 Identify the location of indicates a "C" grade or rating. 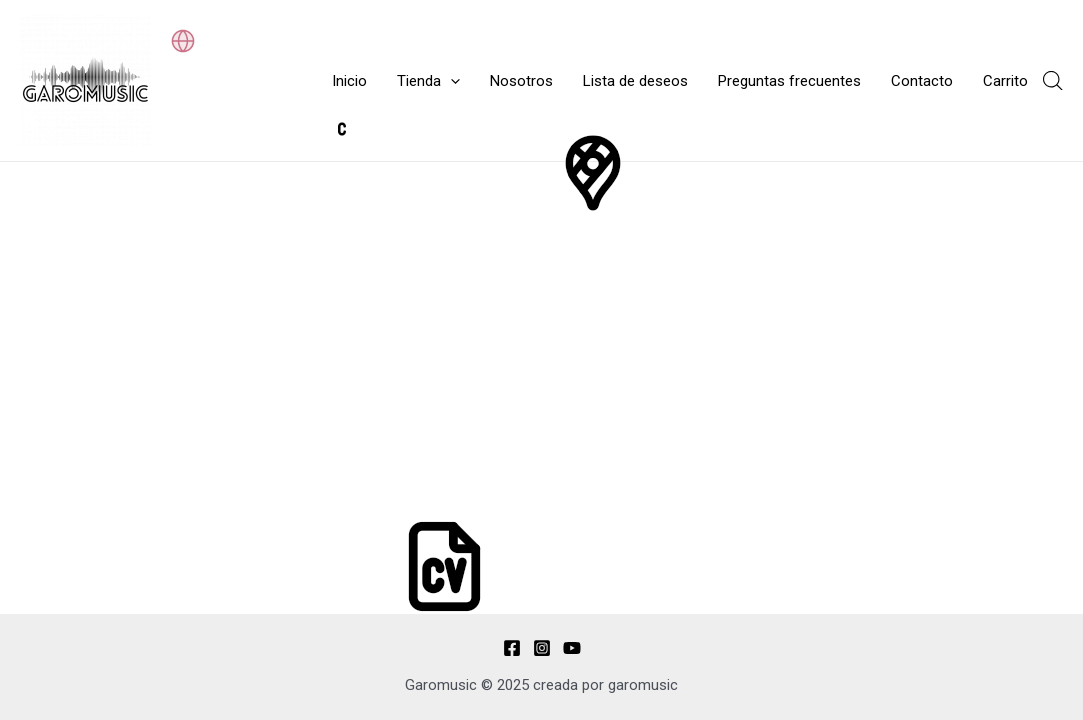
(342, 129).